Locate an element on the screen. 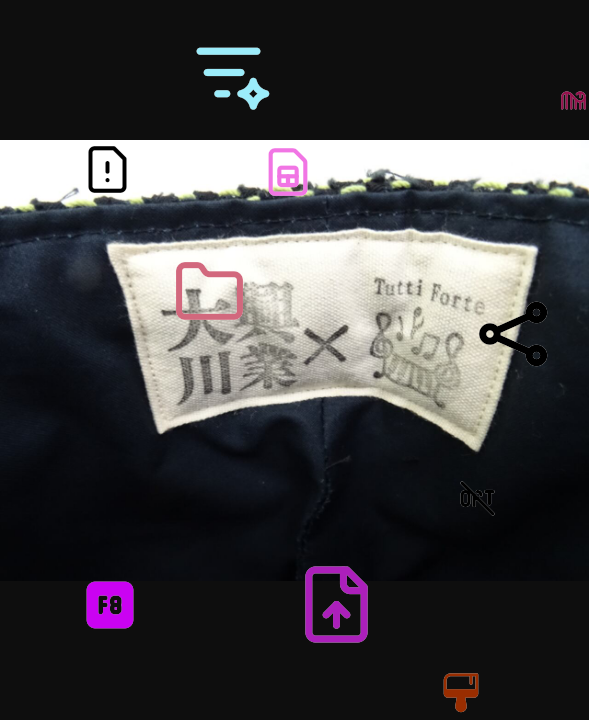 This screenshot has height=720, width=589. http options method disabled or unavailable is located at coordinates (477, 498).